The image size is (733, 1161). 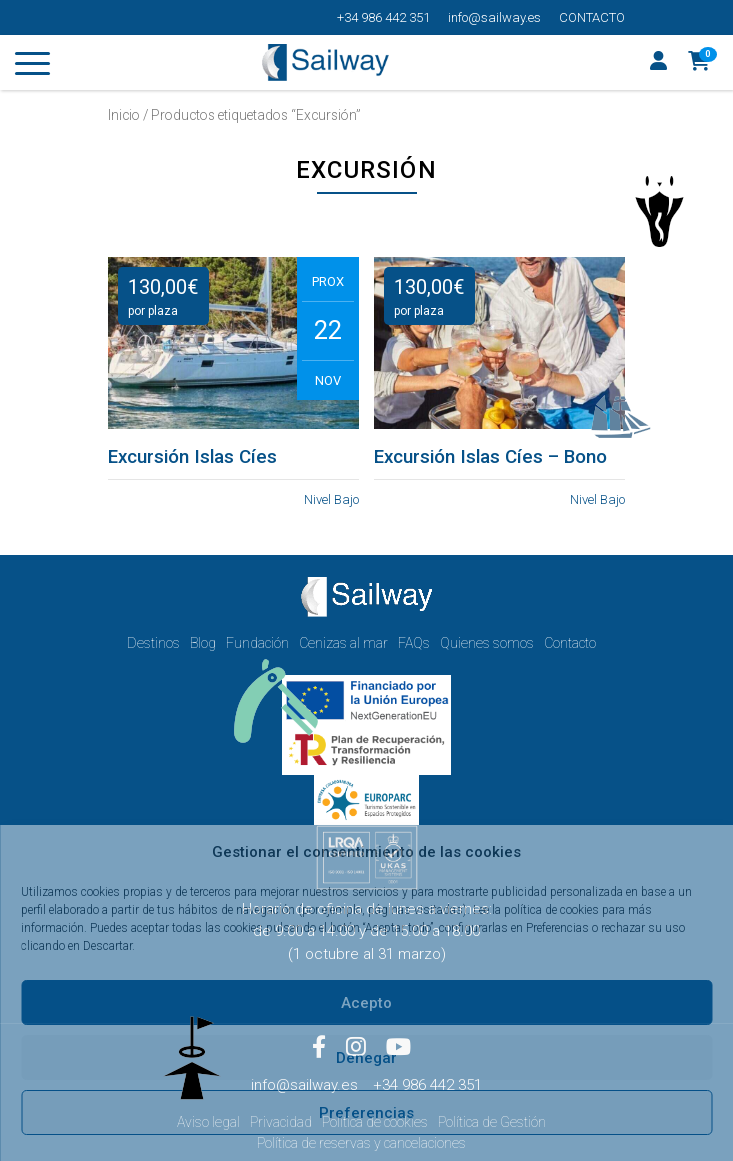 What do you see at coordinates (659, 211) in the screenshot?
I see `cobra character or enemy type in a game` at bounding box center [659, 211].